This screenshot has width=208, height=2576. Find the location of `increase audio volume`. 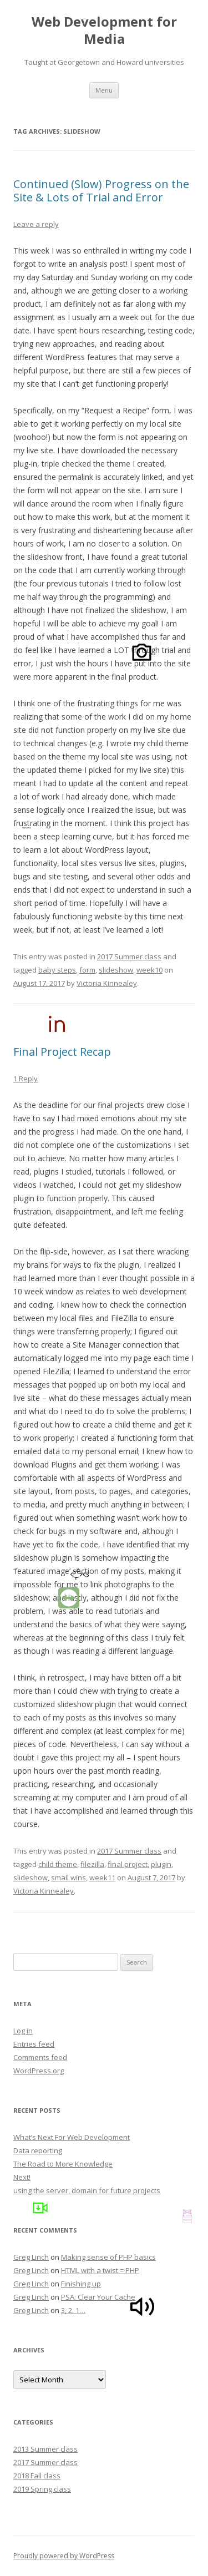

increase audio volume is located at coordinates (142, 2306).